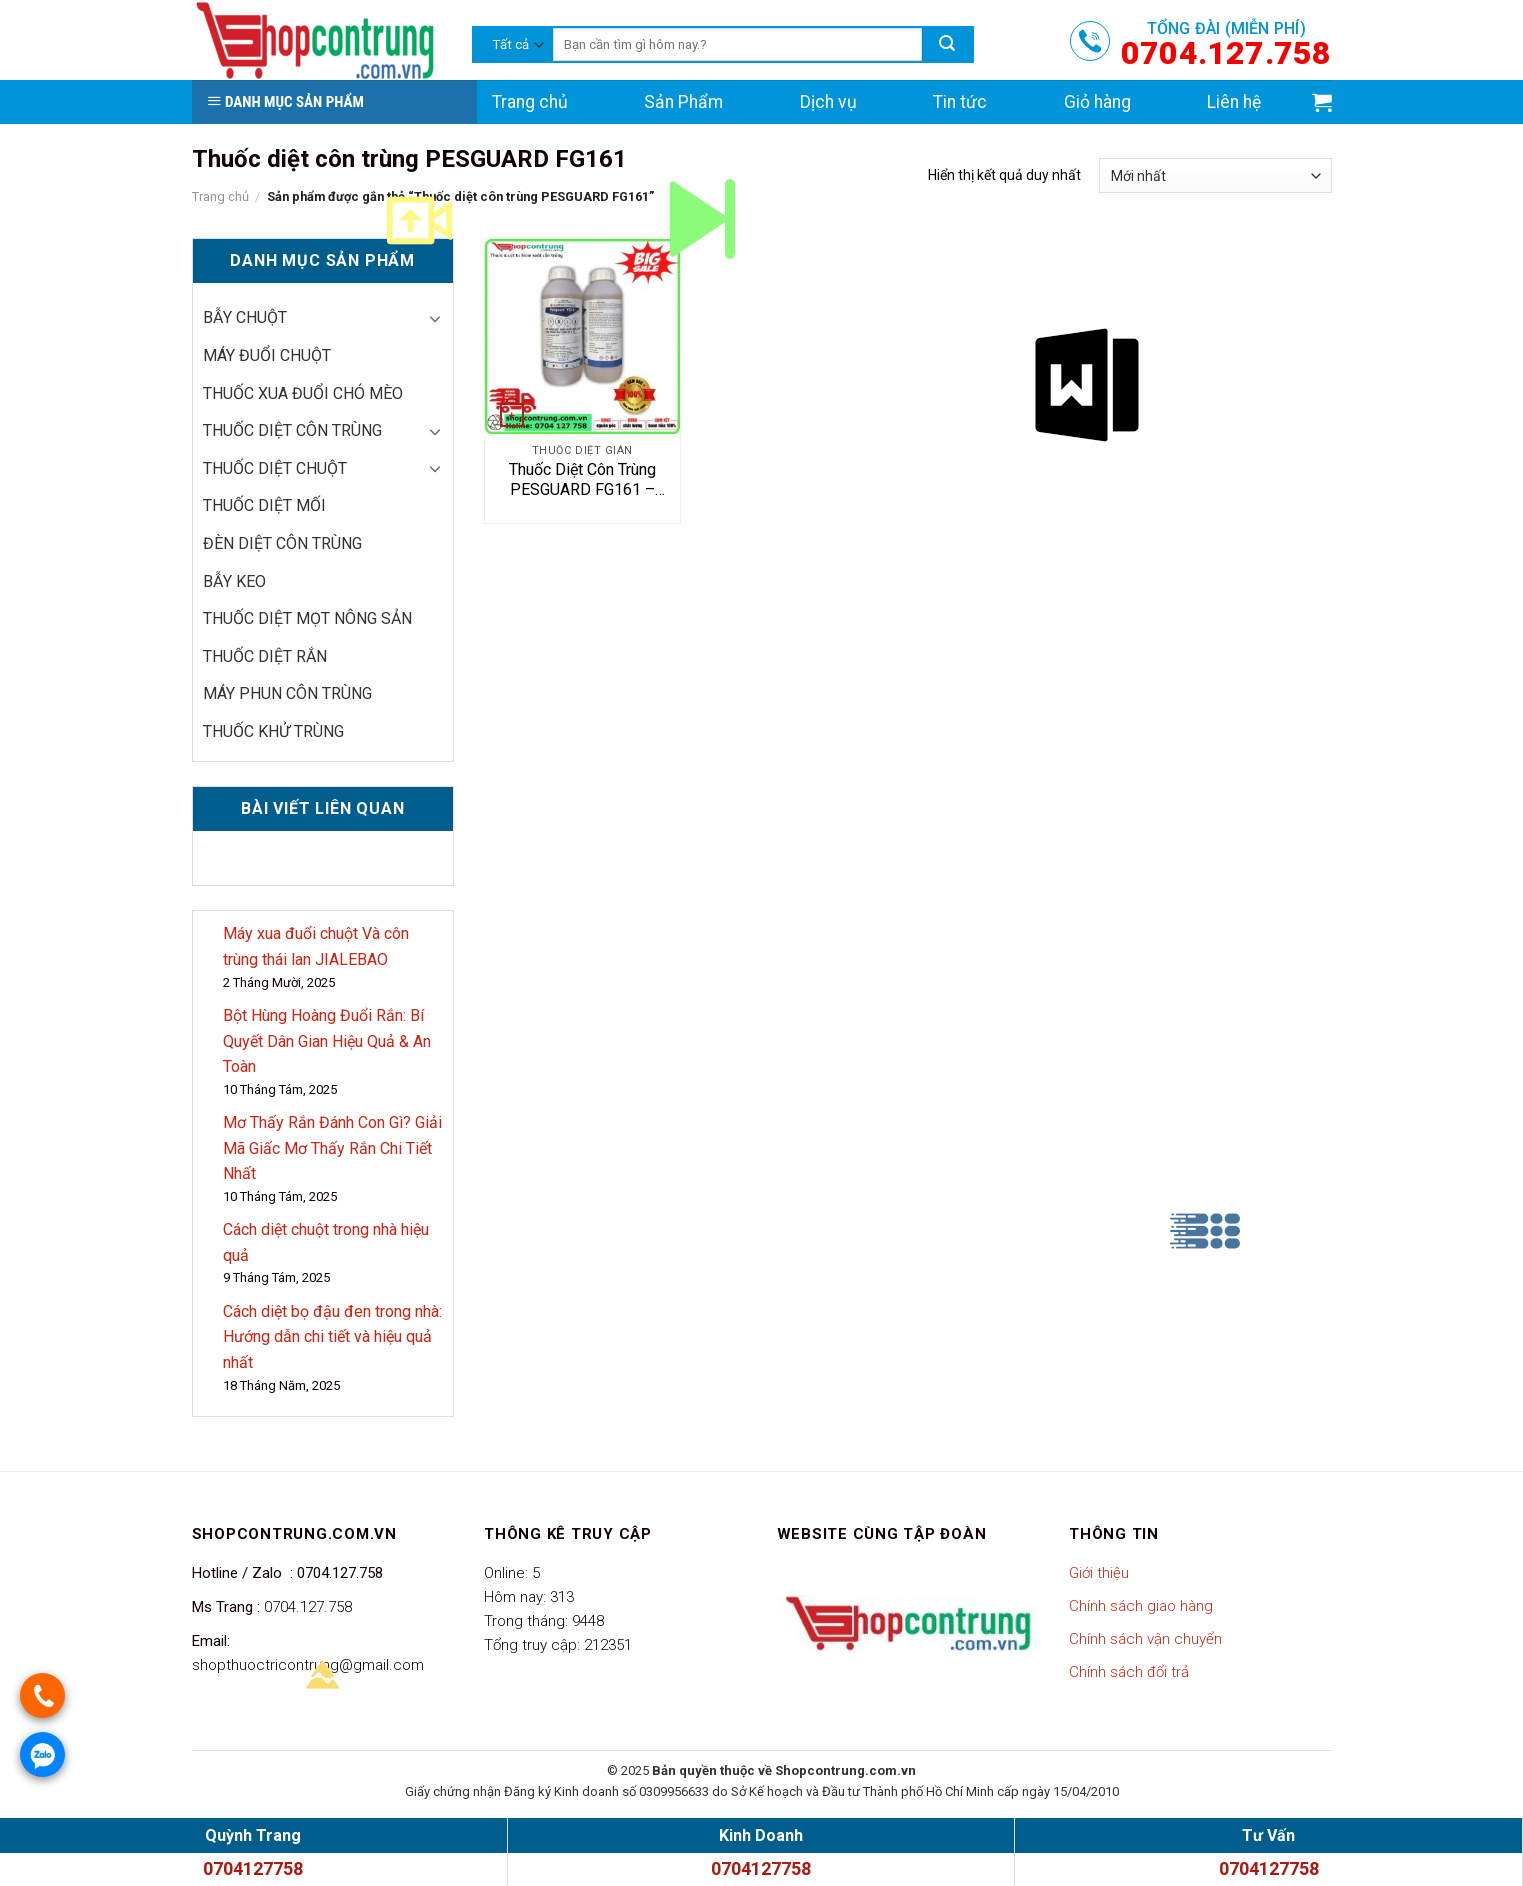 This screenshot has height=1886, width=1523. What do you see at coordinates (705, 219) in the screenshot?
I see `skip to the next track` at bounding box center [705, 219].